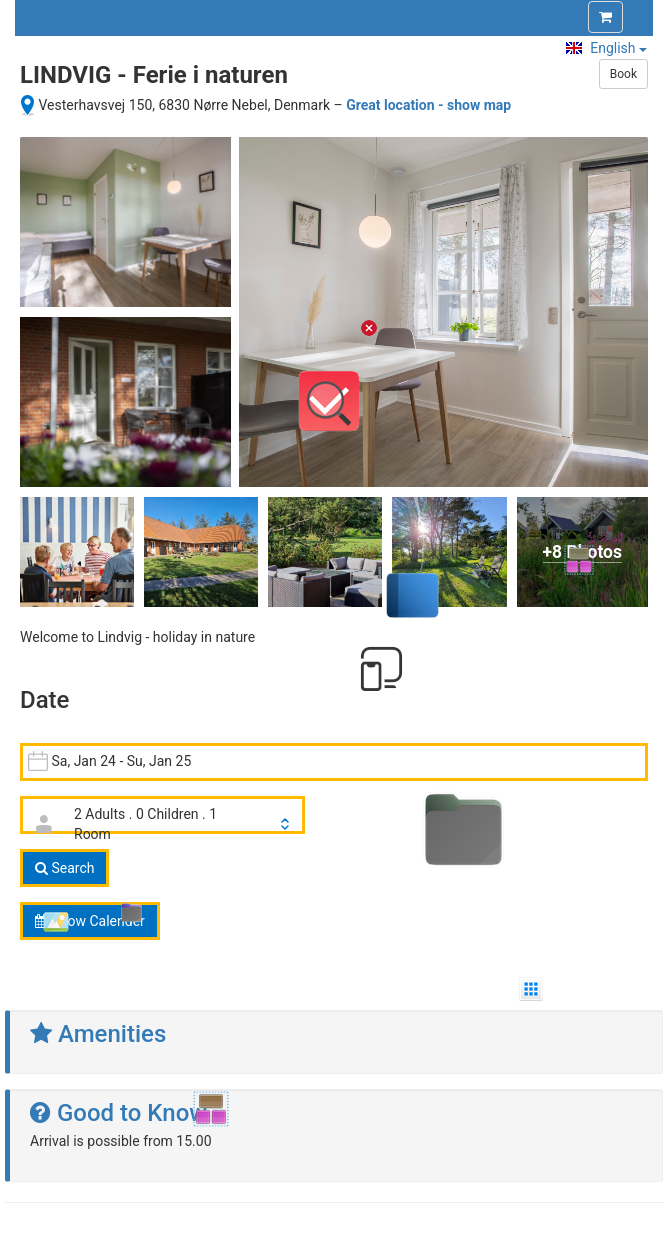 The image size is (668, 1243). Describe the element at coordinates (463, 829) in the screenshot. I see `open folder to view contents` at that location.